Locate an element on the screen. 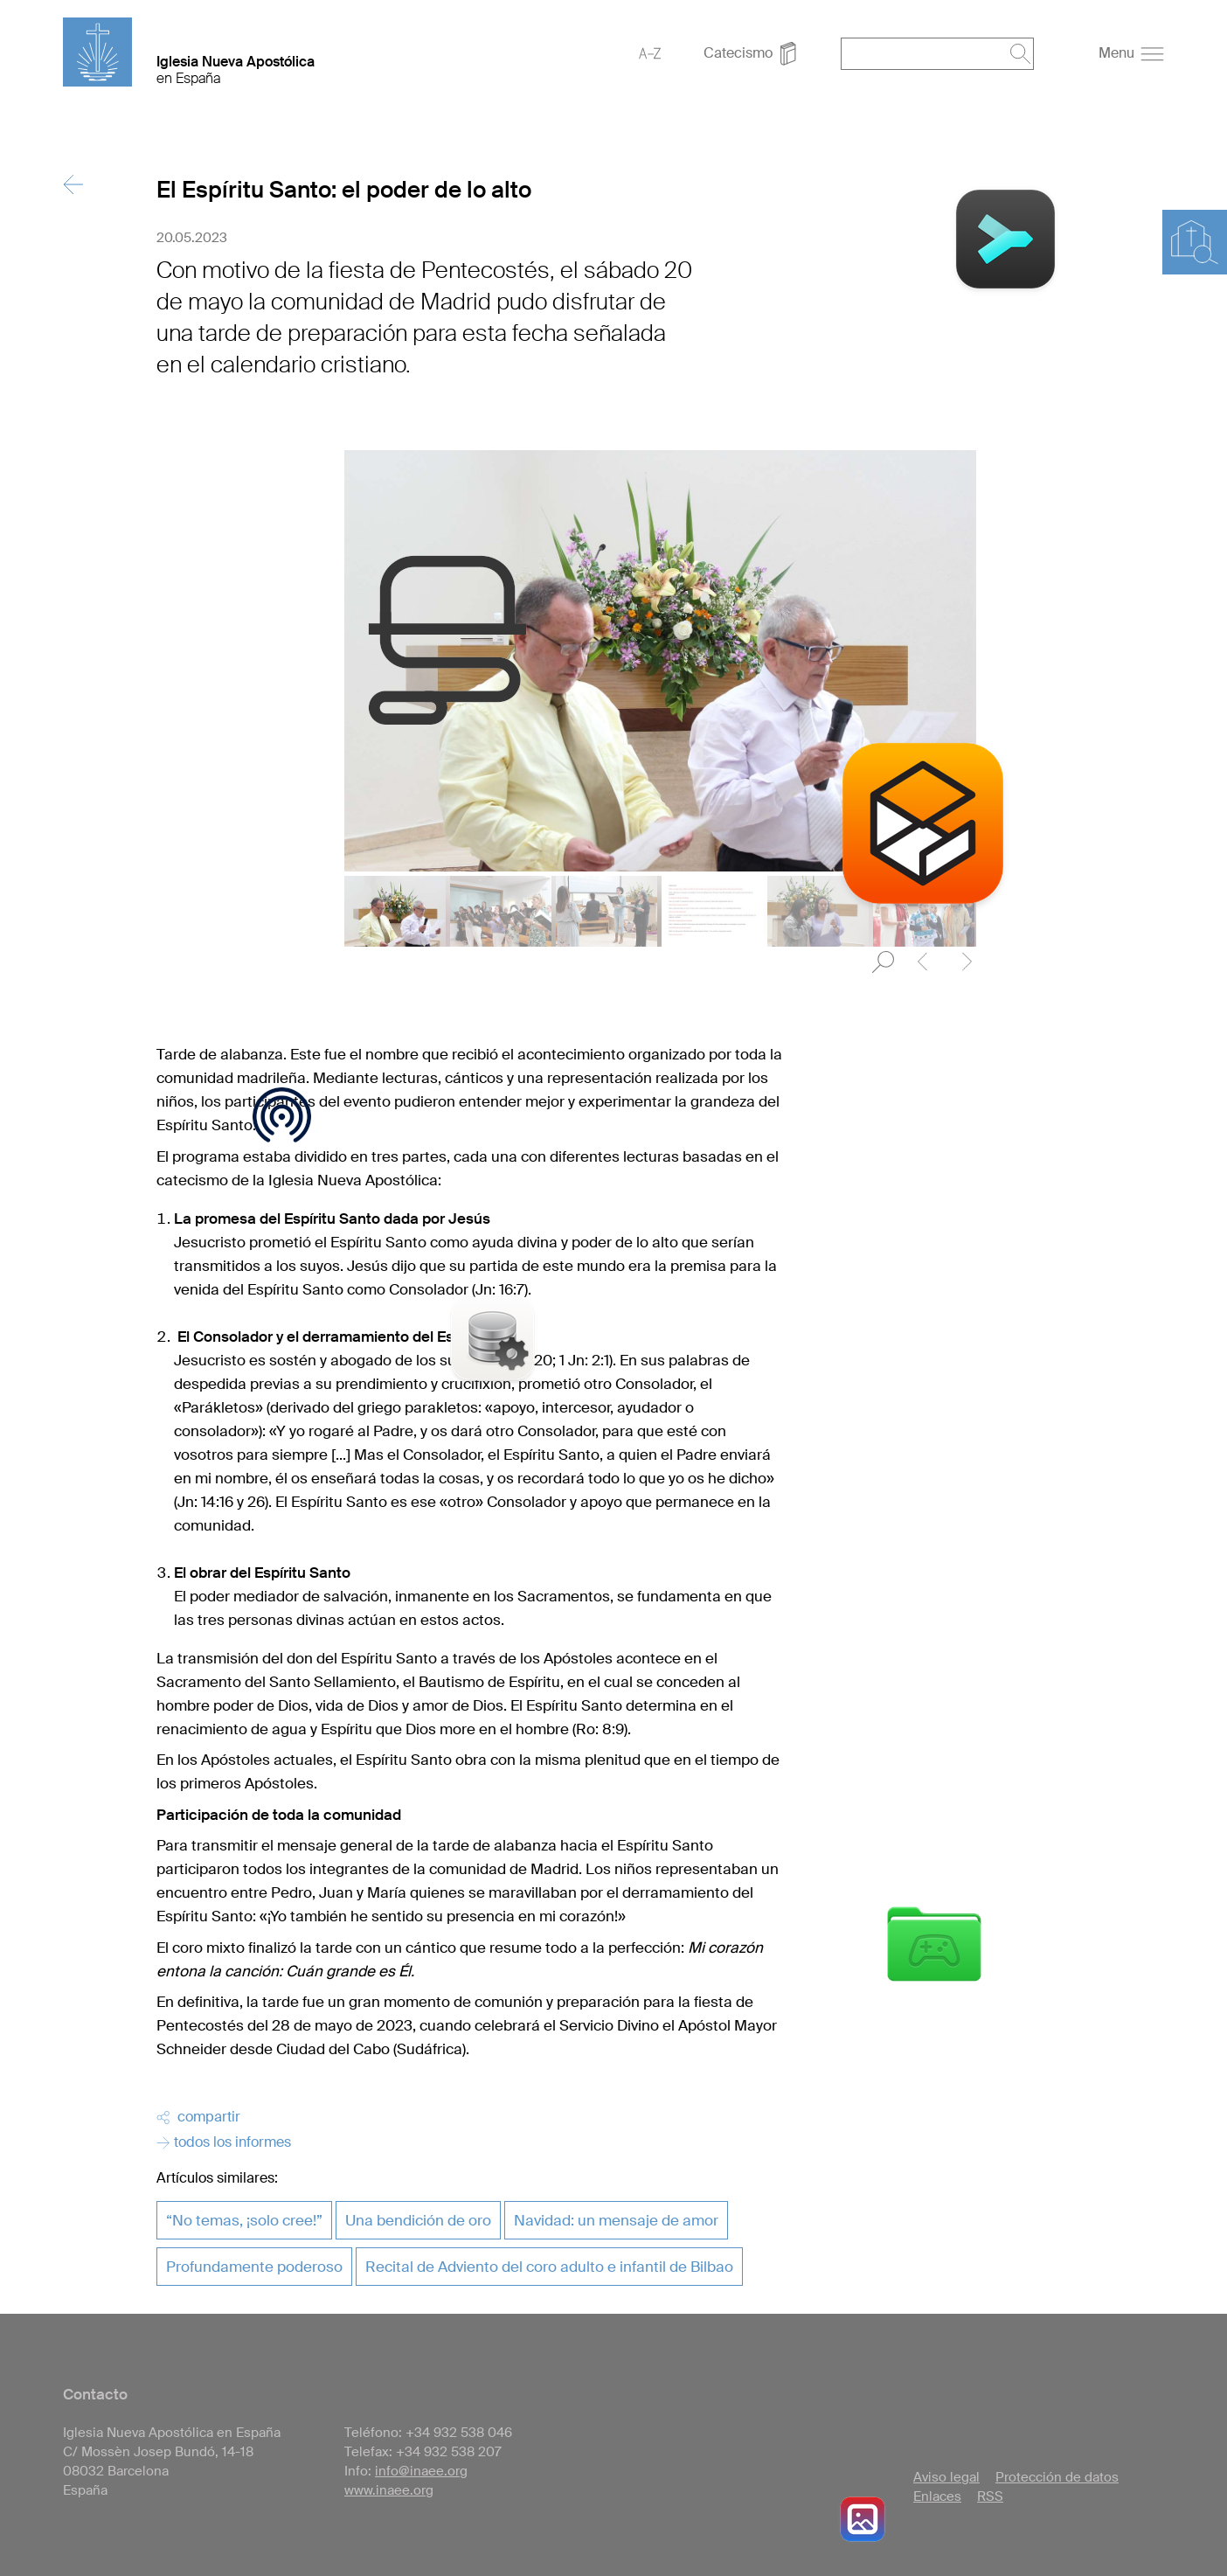 The image size is (1227, 2576). open your games folder is located at coordinates (934, 1944).